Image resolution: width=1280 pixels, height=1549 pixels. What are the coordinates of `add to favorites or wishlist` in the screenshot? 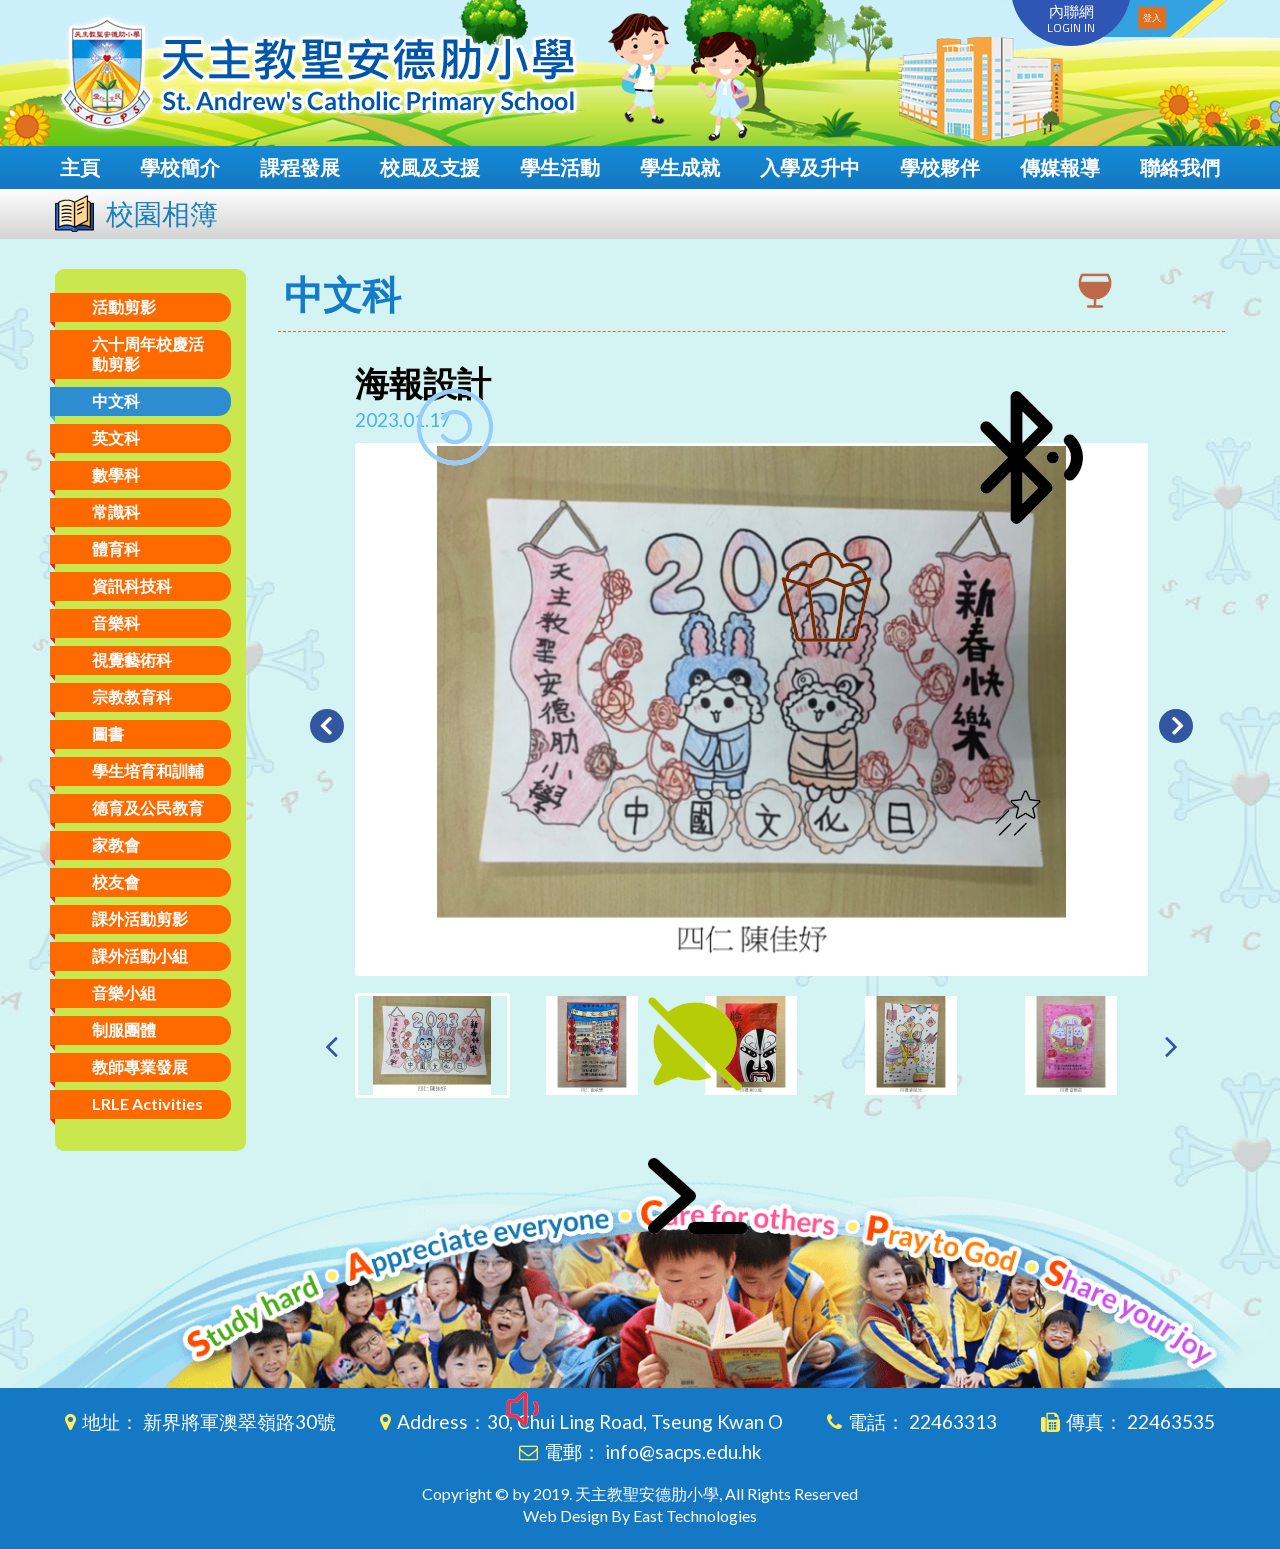 It's located at (1018, 813).